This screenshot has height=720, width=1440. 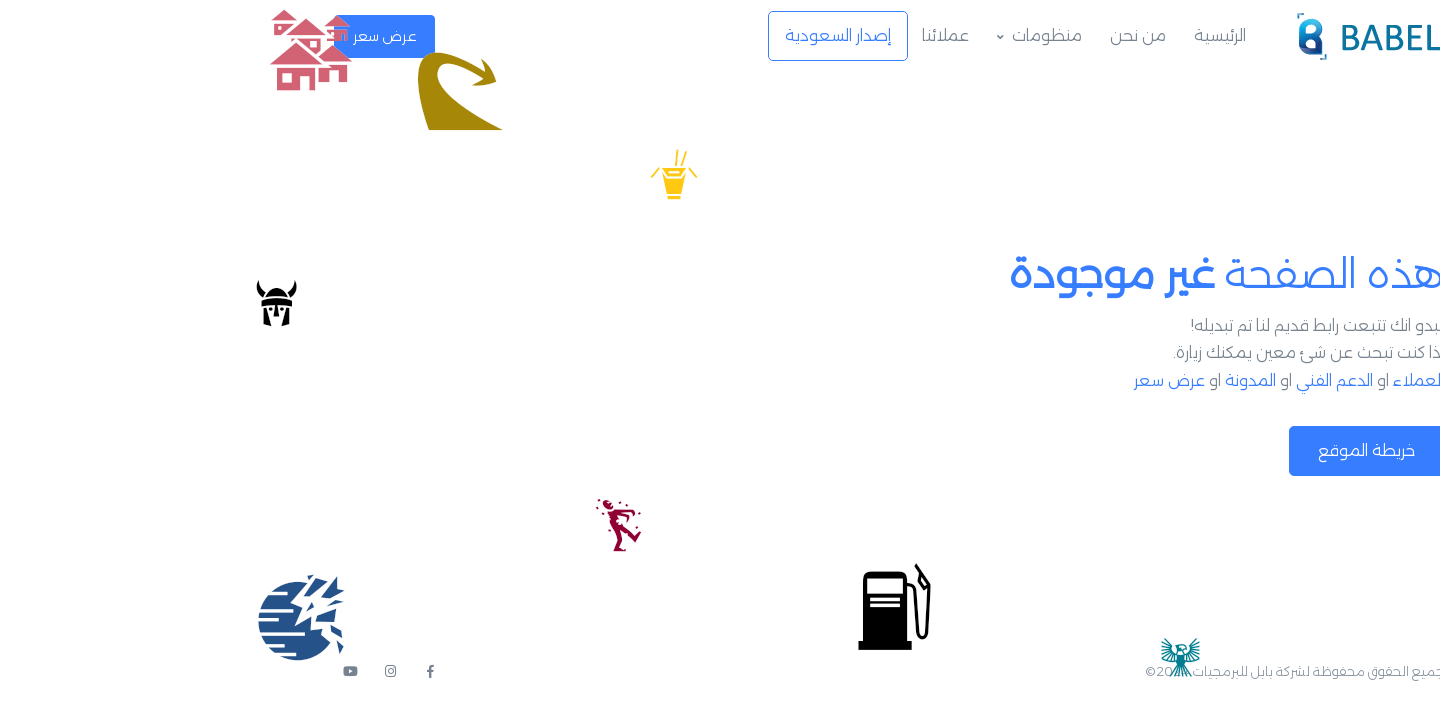 What do you see at coordinates (674, 174) in the screenshot?
I see `quick food or noodle delivery option` at bounding box center [674, 174].